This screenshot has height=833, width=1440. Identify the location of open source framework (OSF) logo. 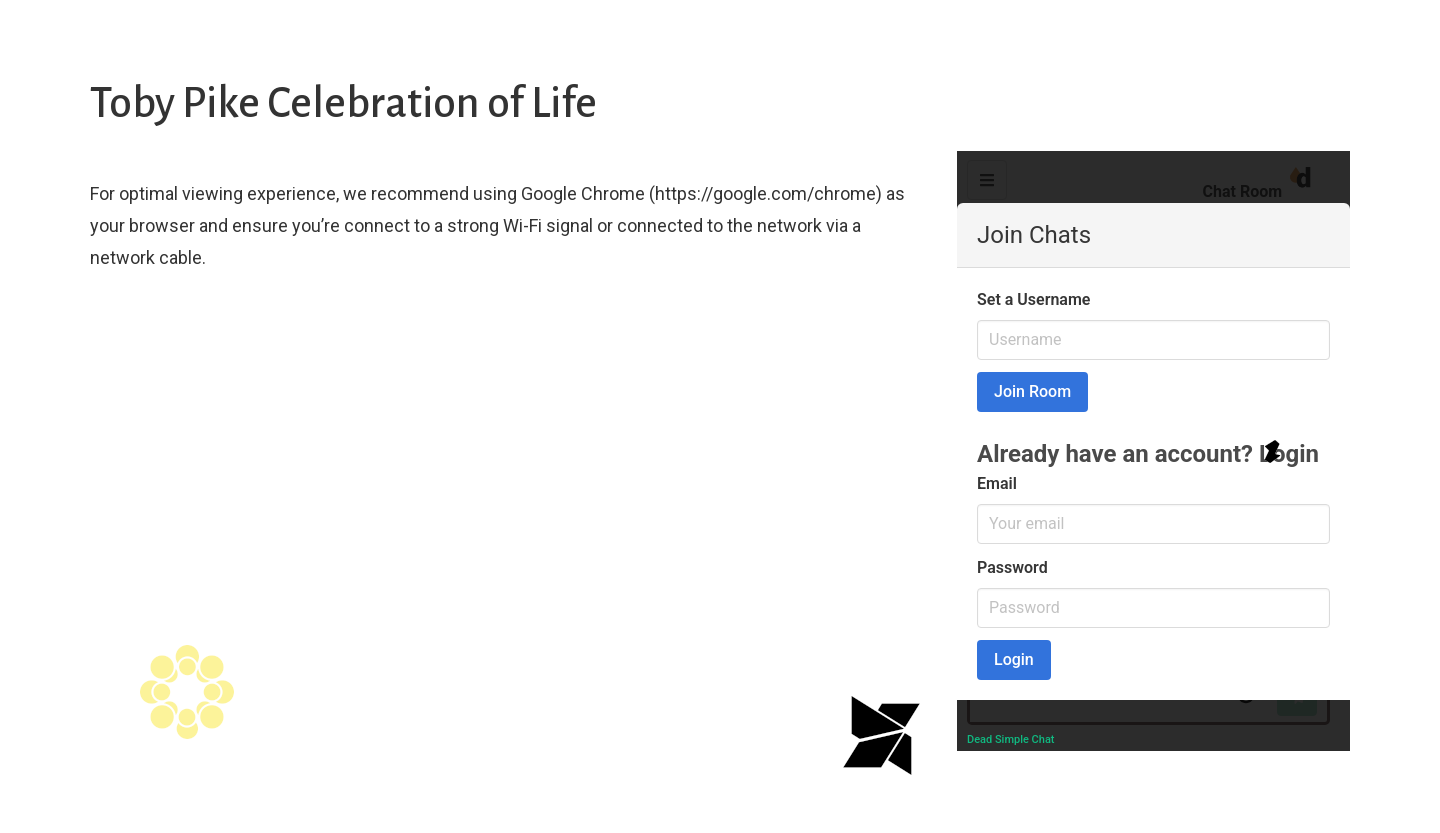
(187, 692).